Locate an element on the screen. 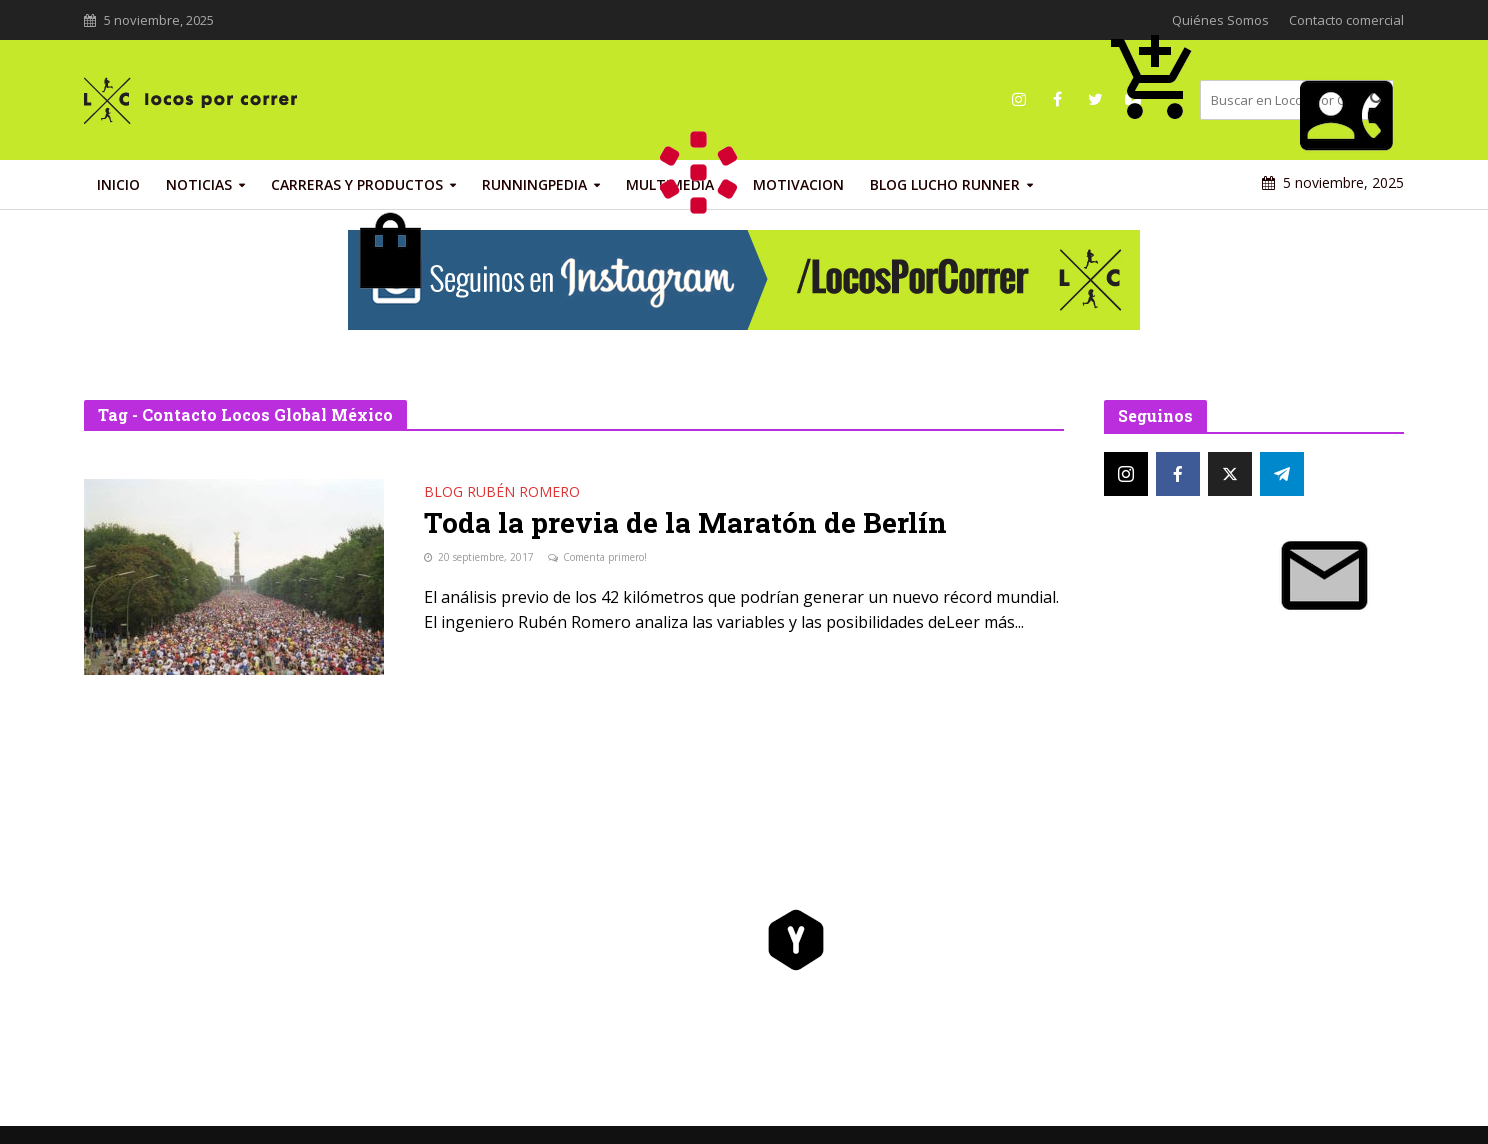 The width and height of the screenshot is (1488, 1144). indicates a Y Combinator or YC-related feature is located at coordinates (796, 940).